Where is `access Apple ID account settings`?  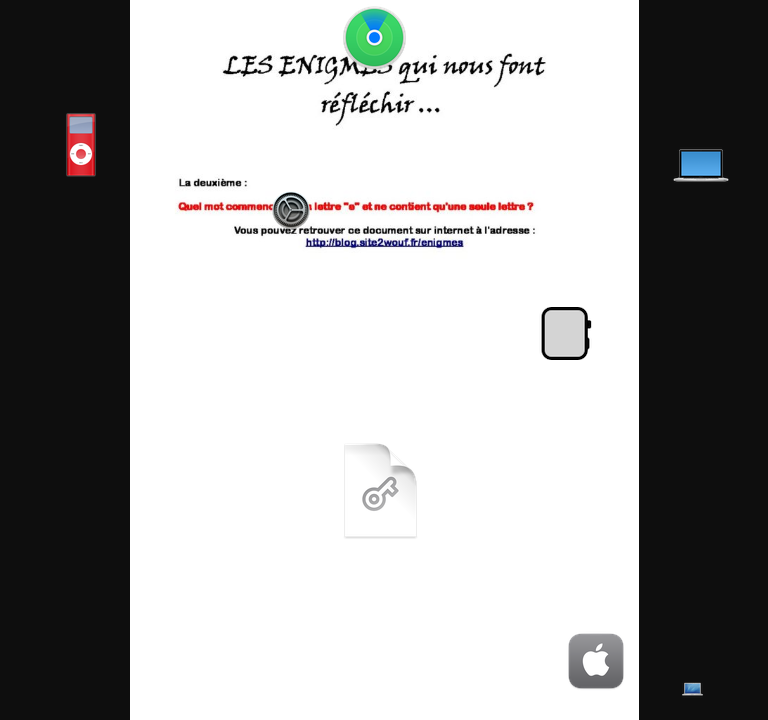 access Apple ID account settings is located at coordinates (596, 661).